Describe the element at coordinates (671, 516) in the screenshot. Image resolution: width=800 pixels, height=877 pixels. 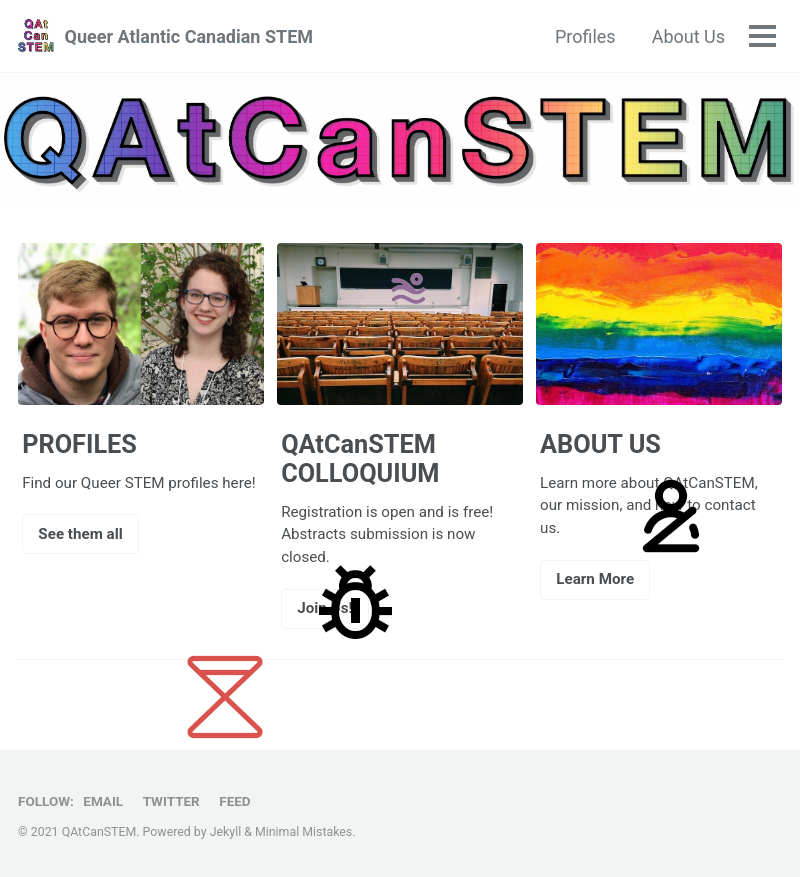
I see `fasten seatbelt reminder` at that location.